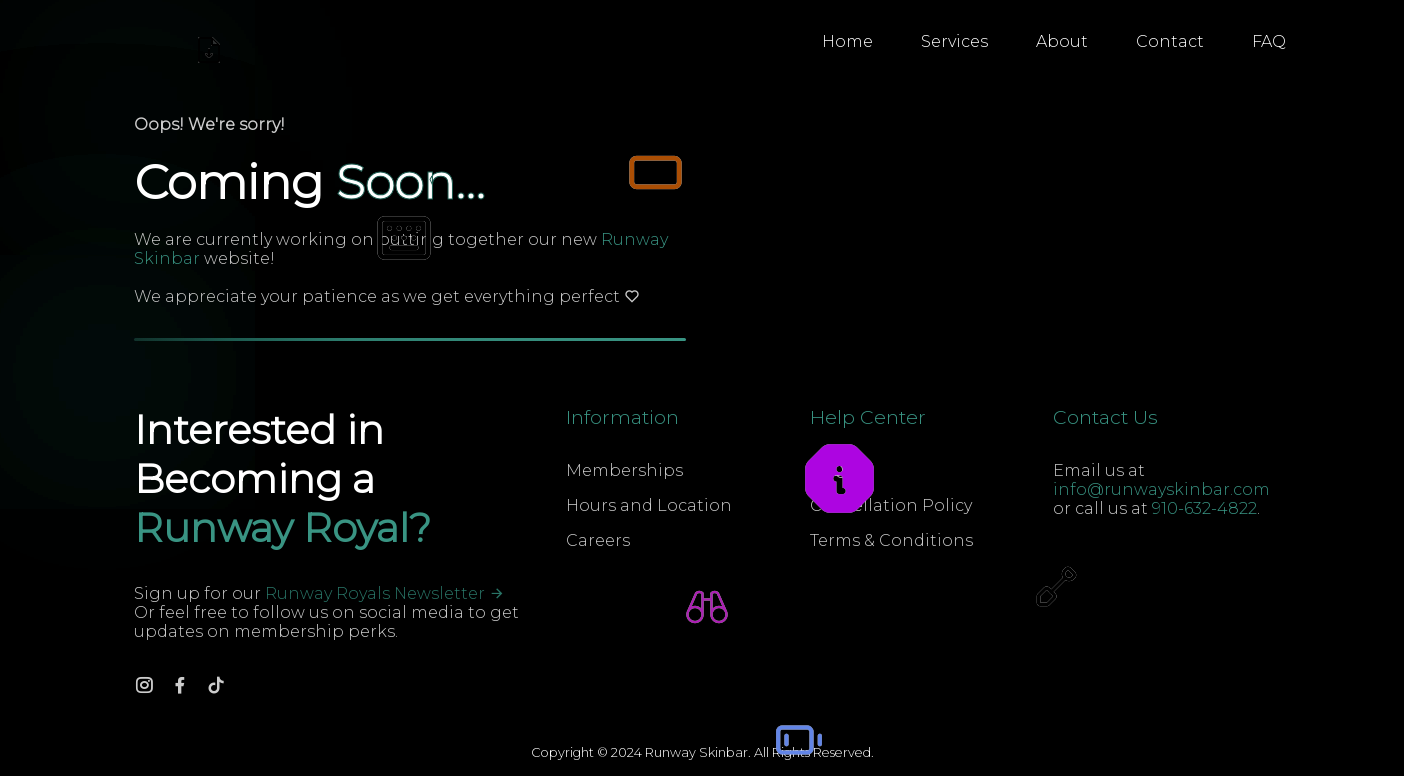  I want to click on open the on-screen keyboard, so click(404, 238).